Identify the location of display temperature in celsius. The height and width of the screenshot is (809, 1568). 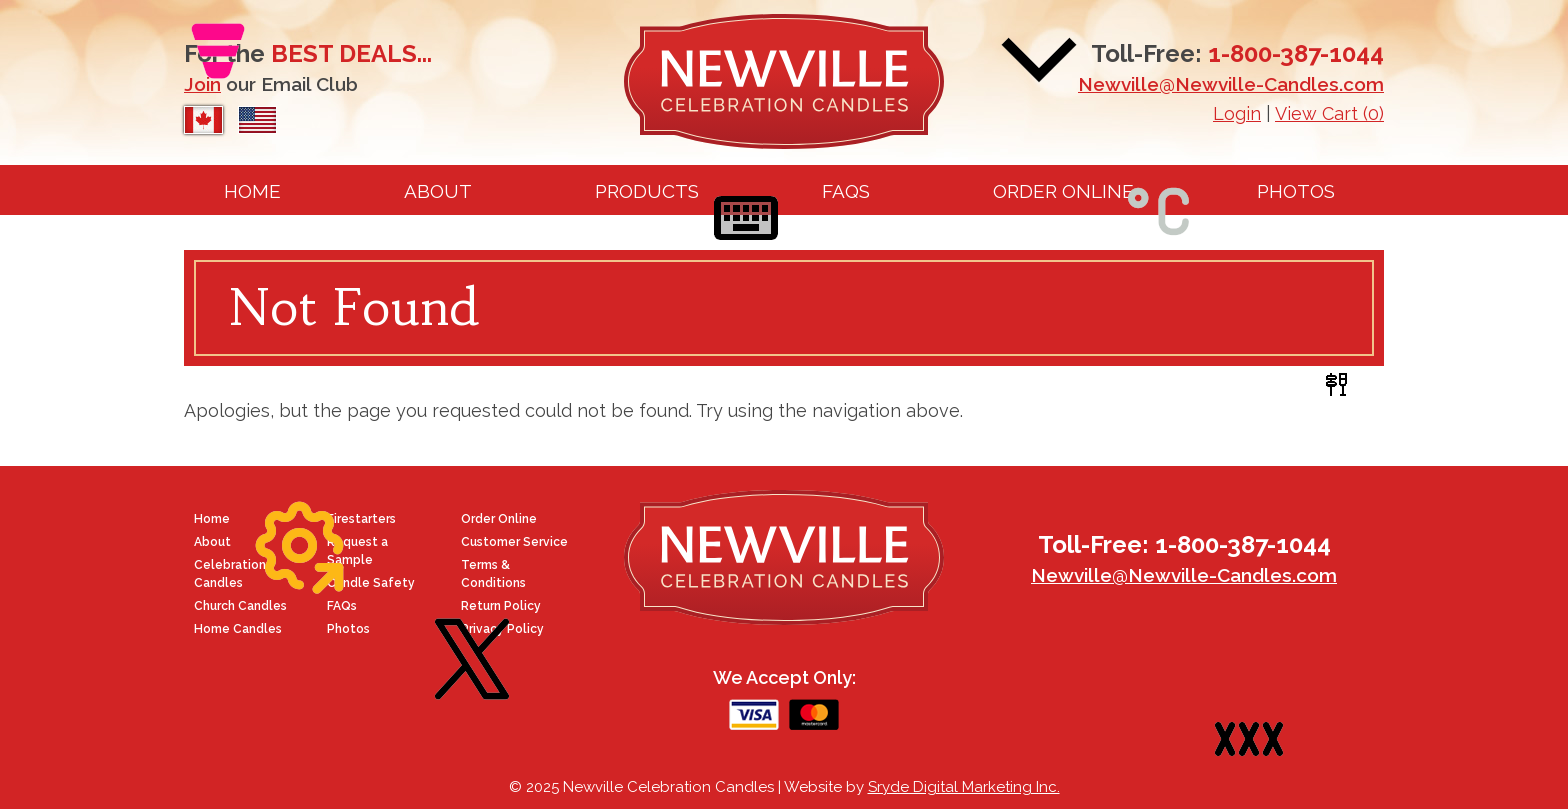
(1158, 211).